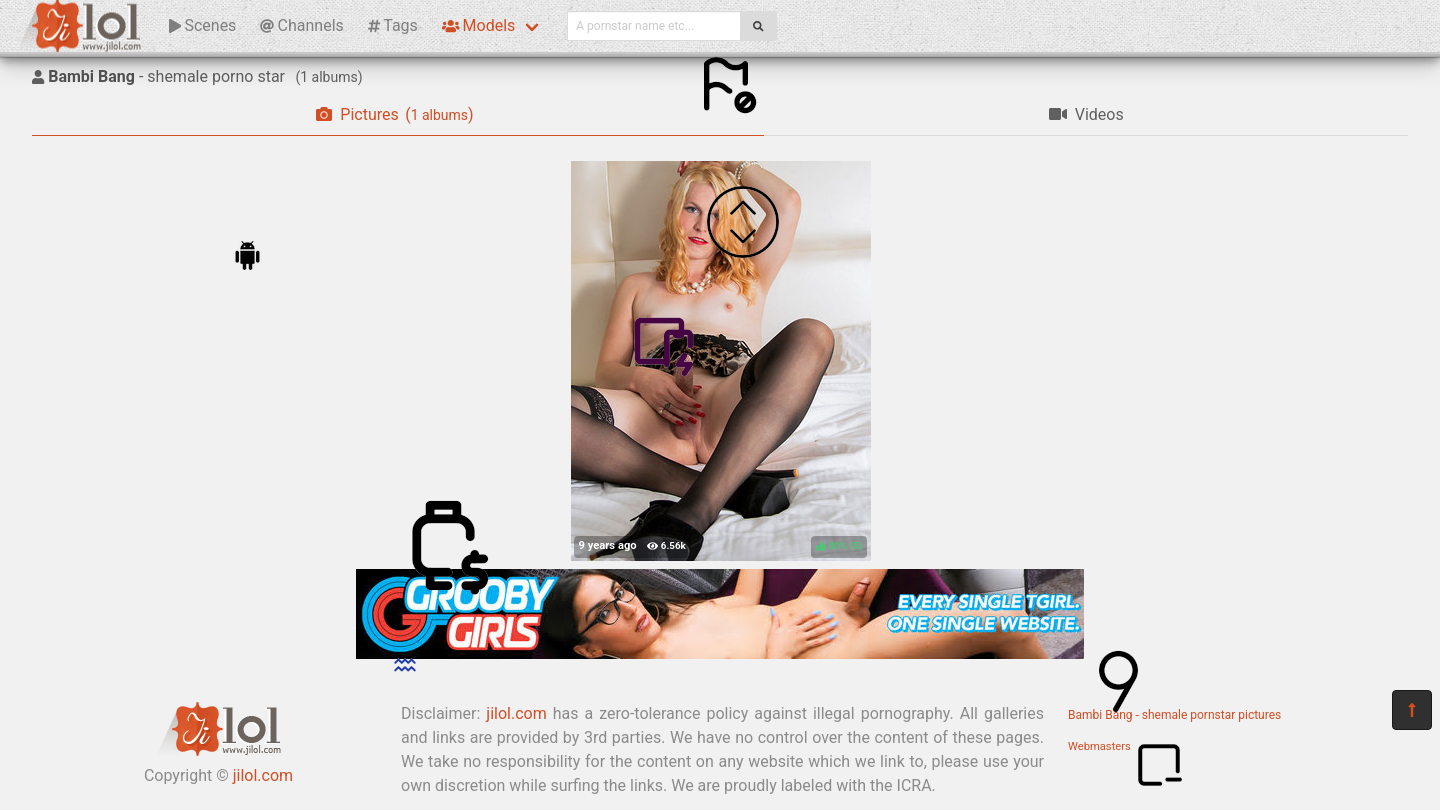 The height and width of the screenshot is (810, 1440). Describe the element at coordinates (743, 222) in the screenshot. I see `expand or collapse content` at that location.